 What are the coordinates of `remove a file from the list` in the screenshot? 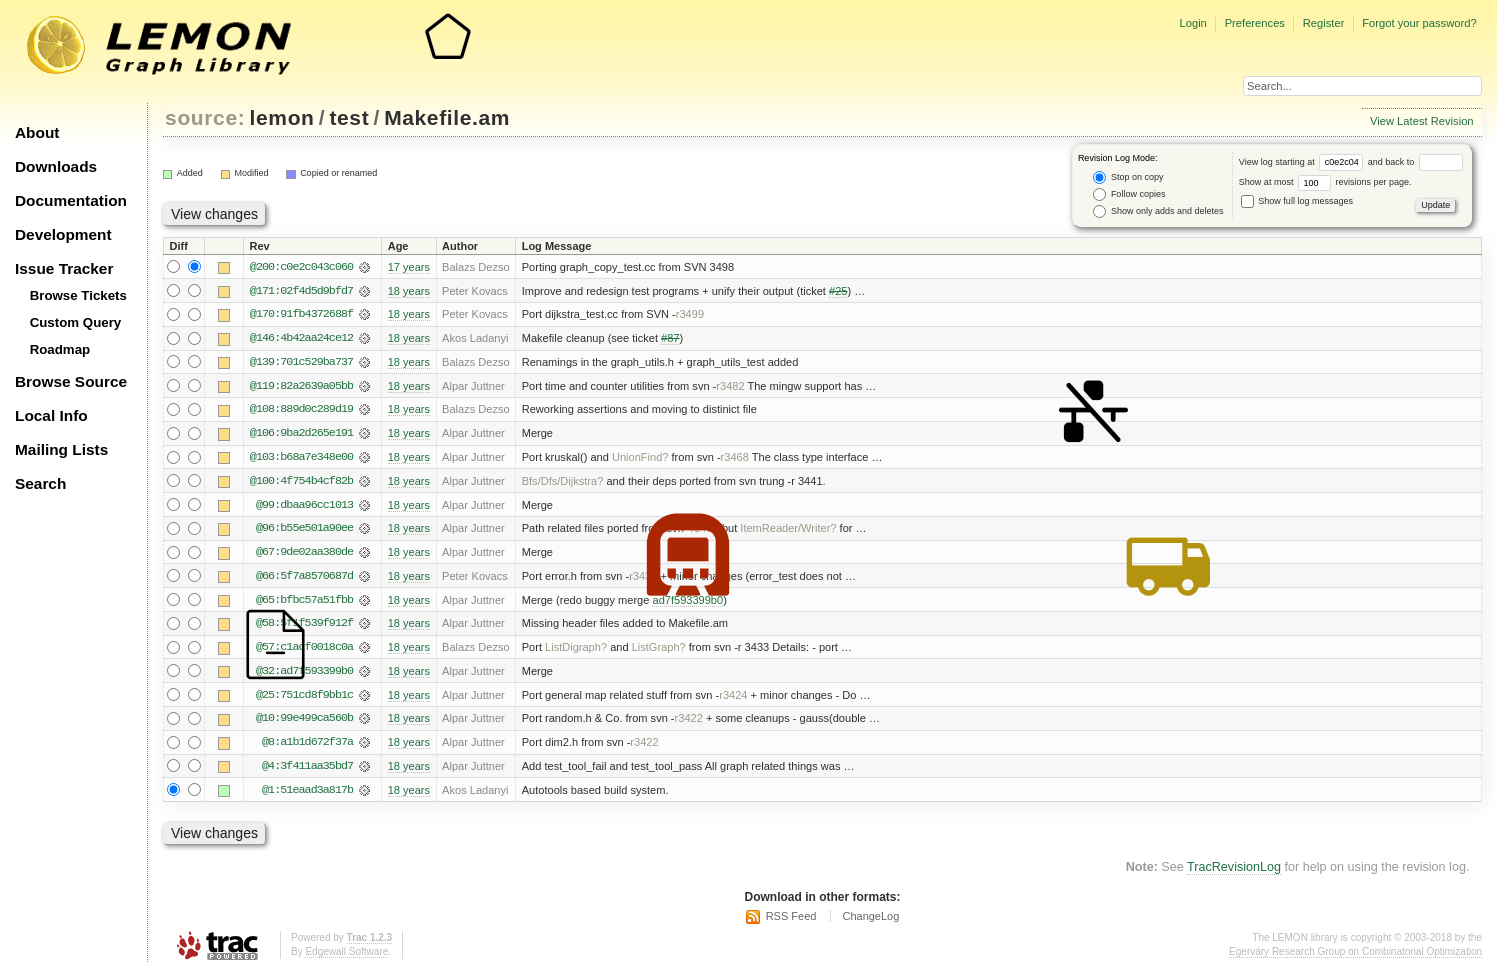 It's located at (275, 644).